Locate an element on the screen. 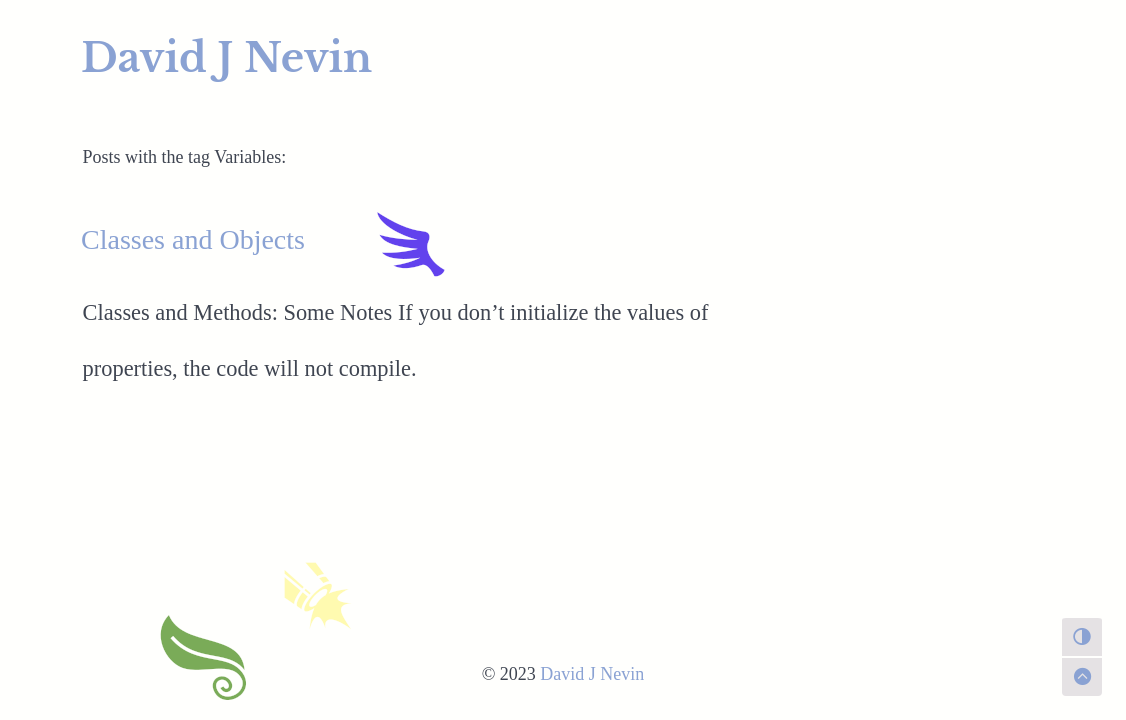 This screenshot has width=1126, height=720. indicates flight or aerial ability in gameplay is located at coordinates (411, 245).